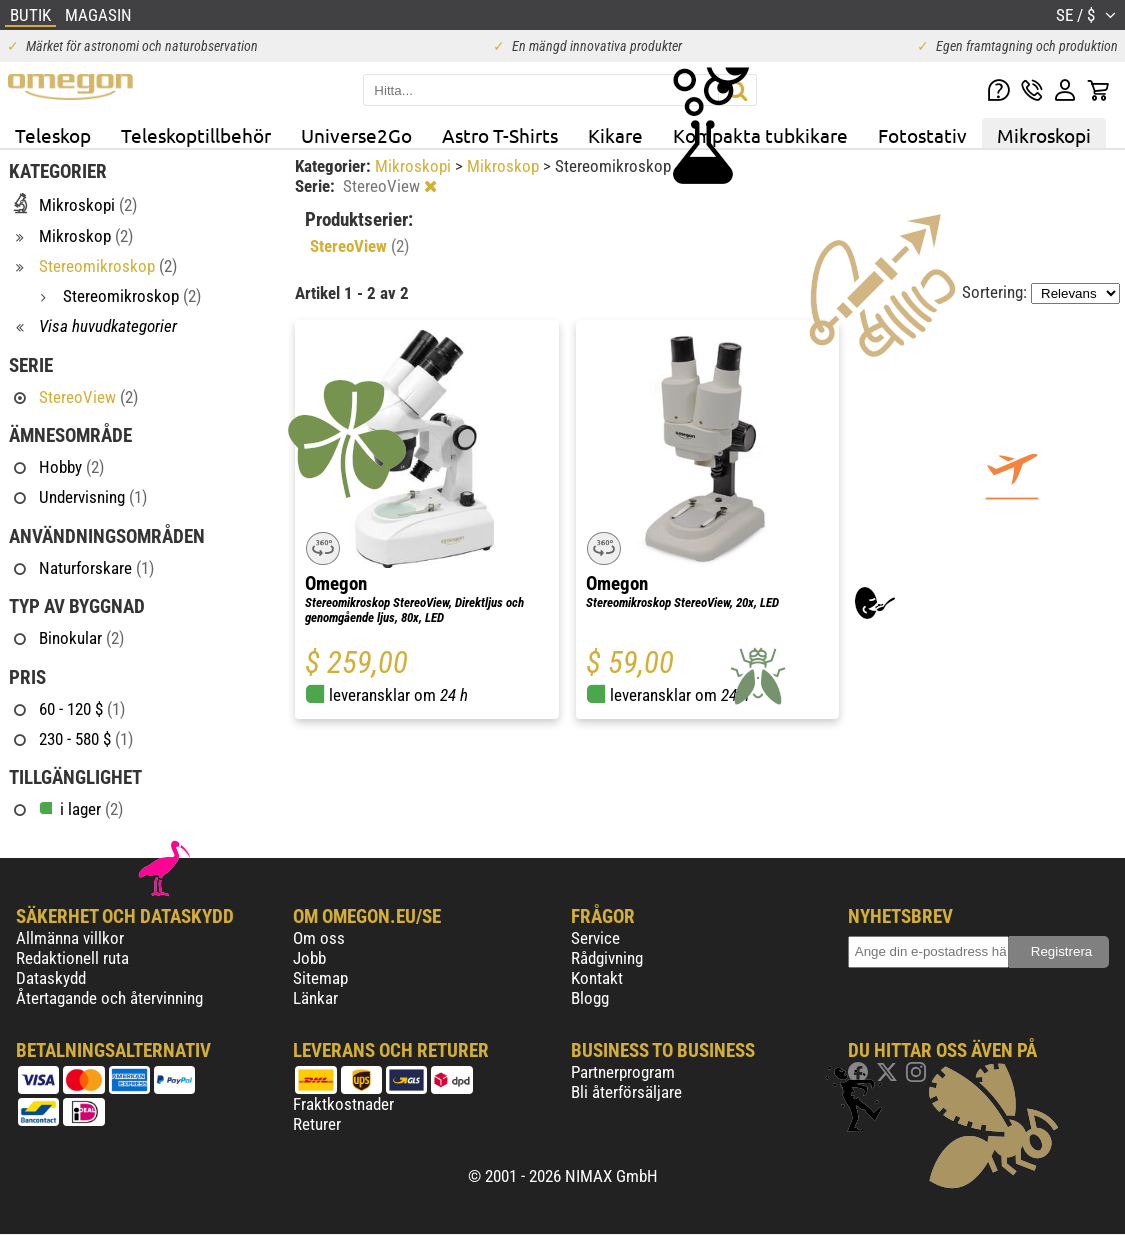  Describe the element at coordinates (857, 1099) in the screenshot. I see `zombie enemy or character type in a game` at that location.